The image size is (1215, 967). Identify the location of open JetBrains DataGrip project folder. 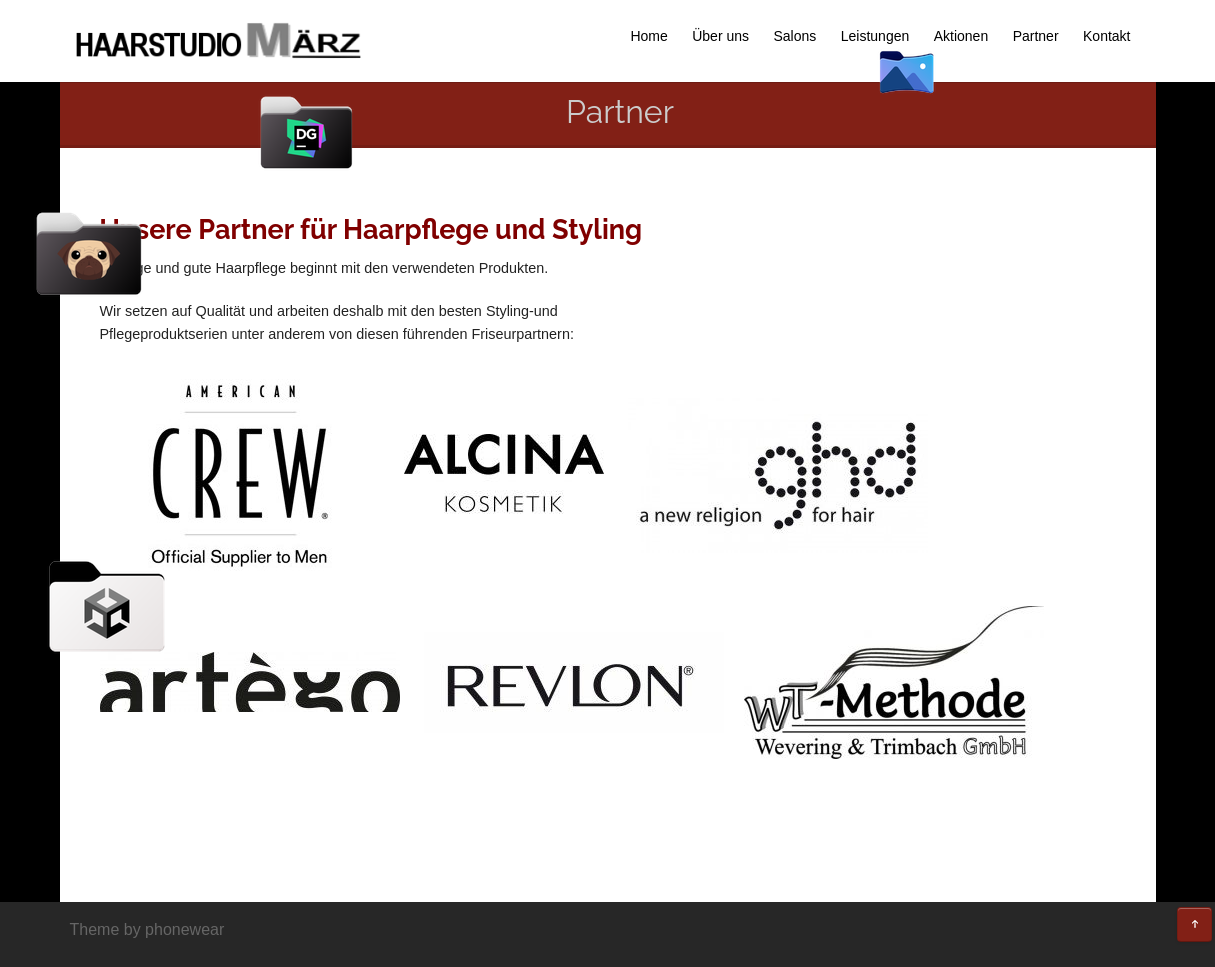
(306, 135).